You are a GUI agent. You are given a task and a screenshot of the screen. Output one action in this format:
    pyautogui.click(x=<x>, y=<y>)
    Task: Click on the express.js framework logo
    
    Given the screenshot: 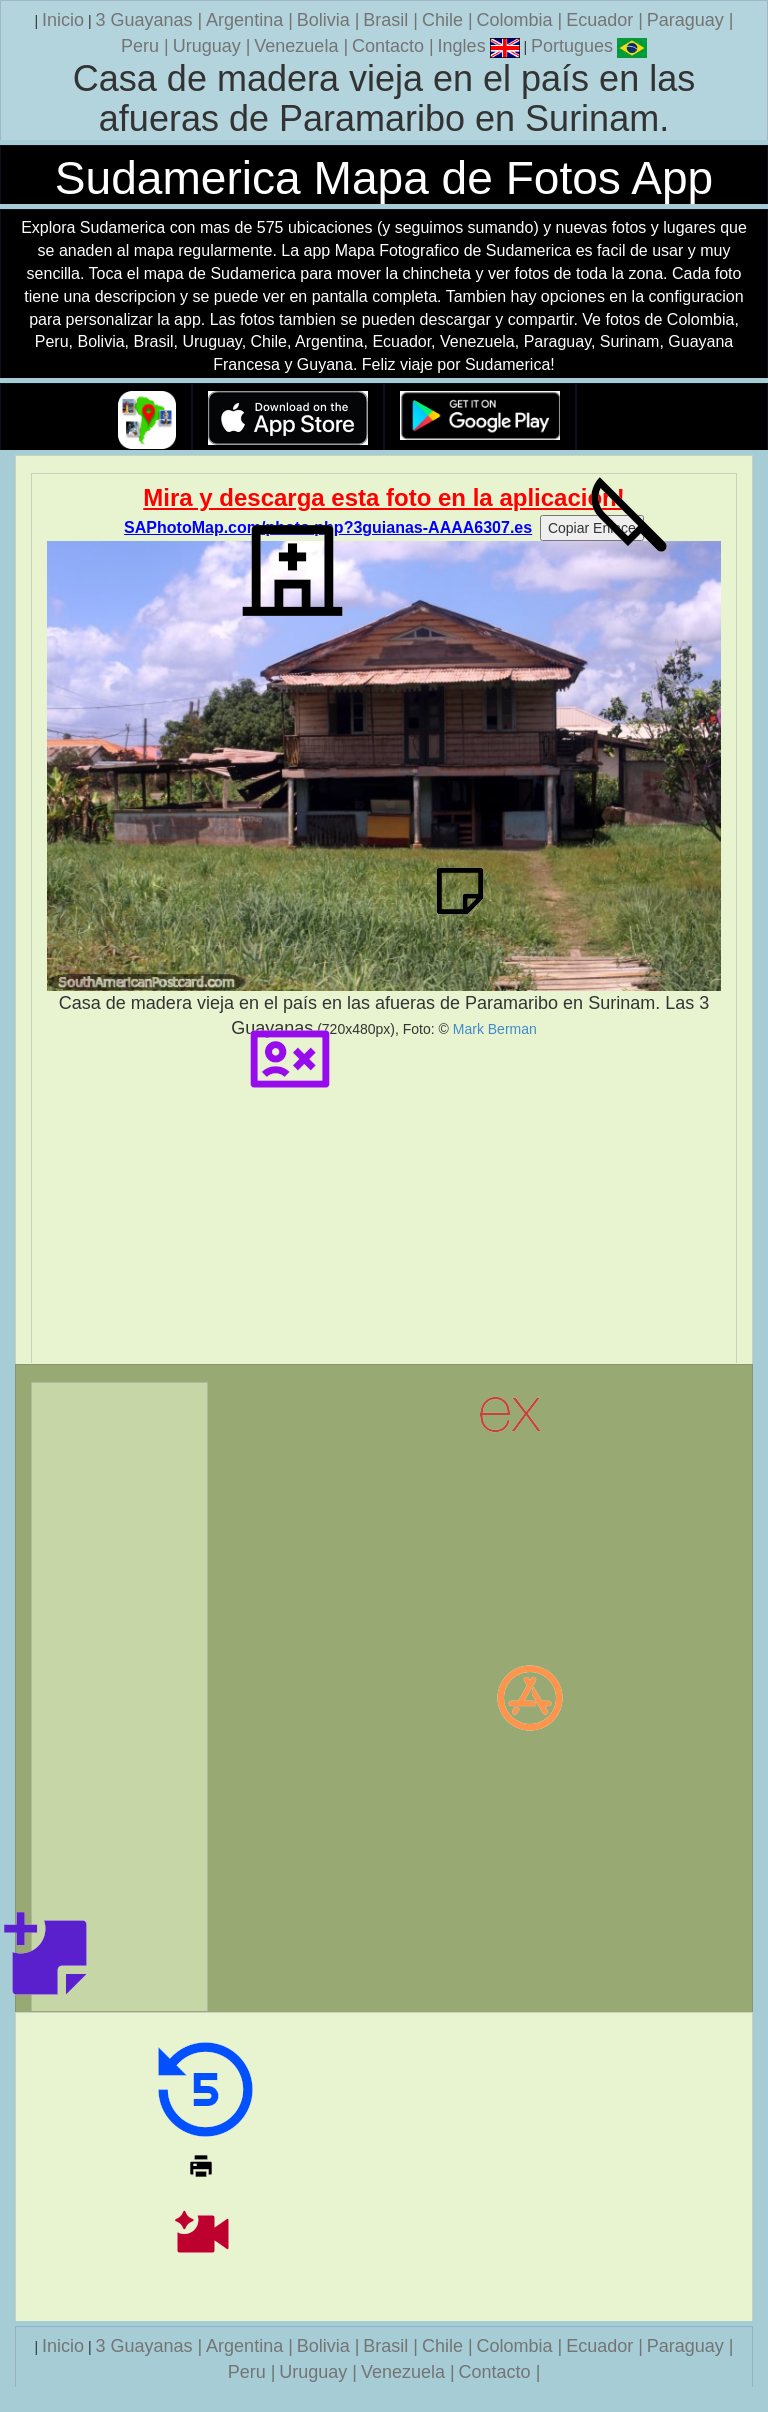 What is the action you would take?
    pyautogui.click(x=510, y=1414)
    